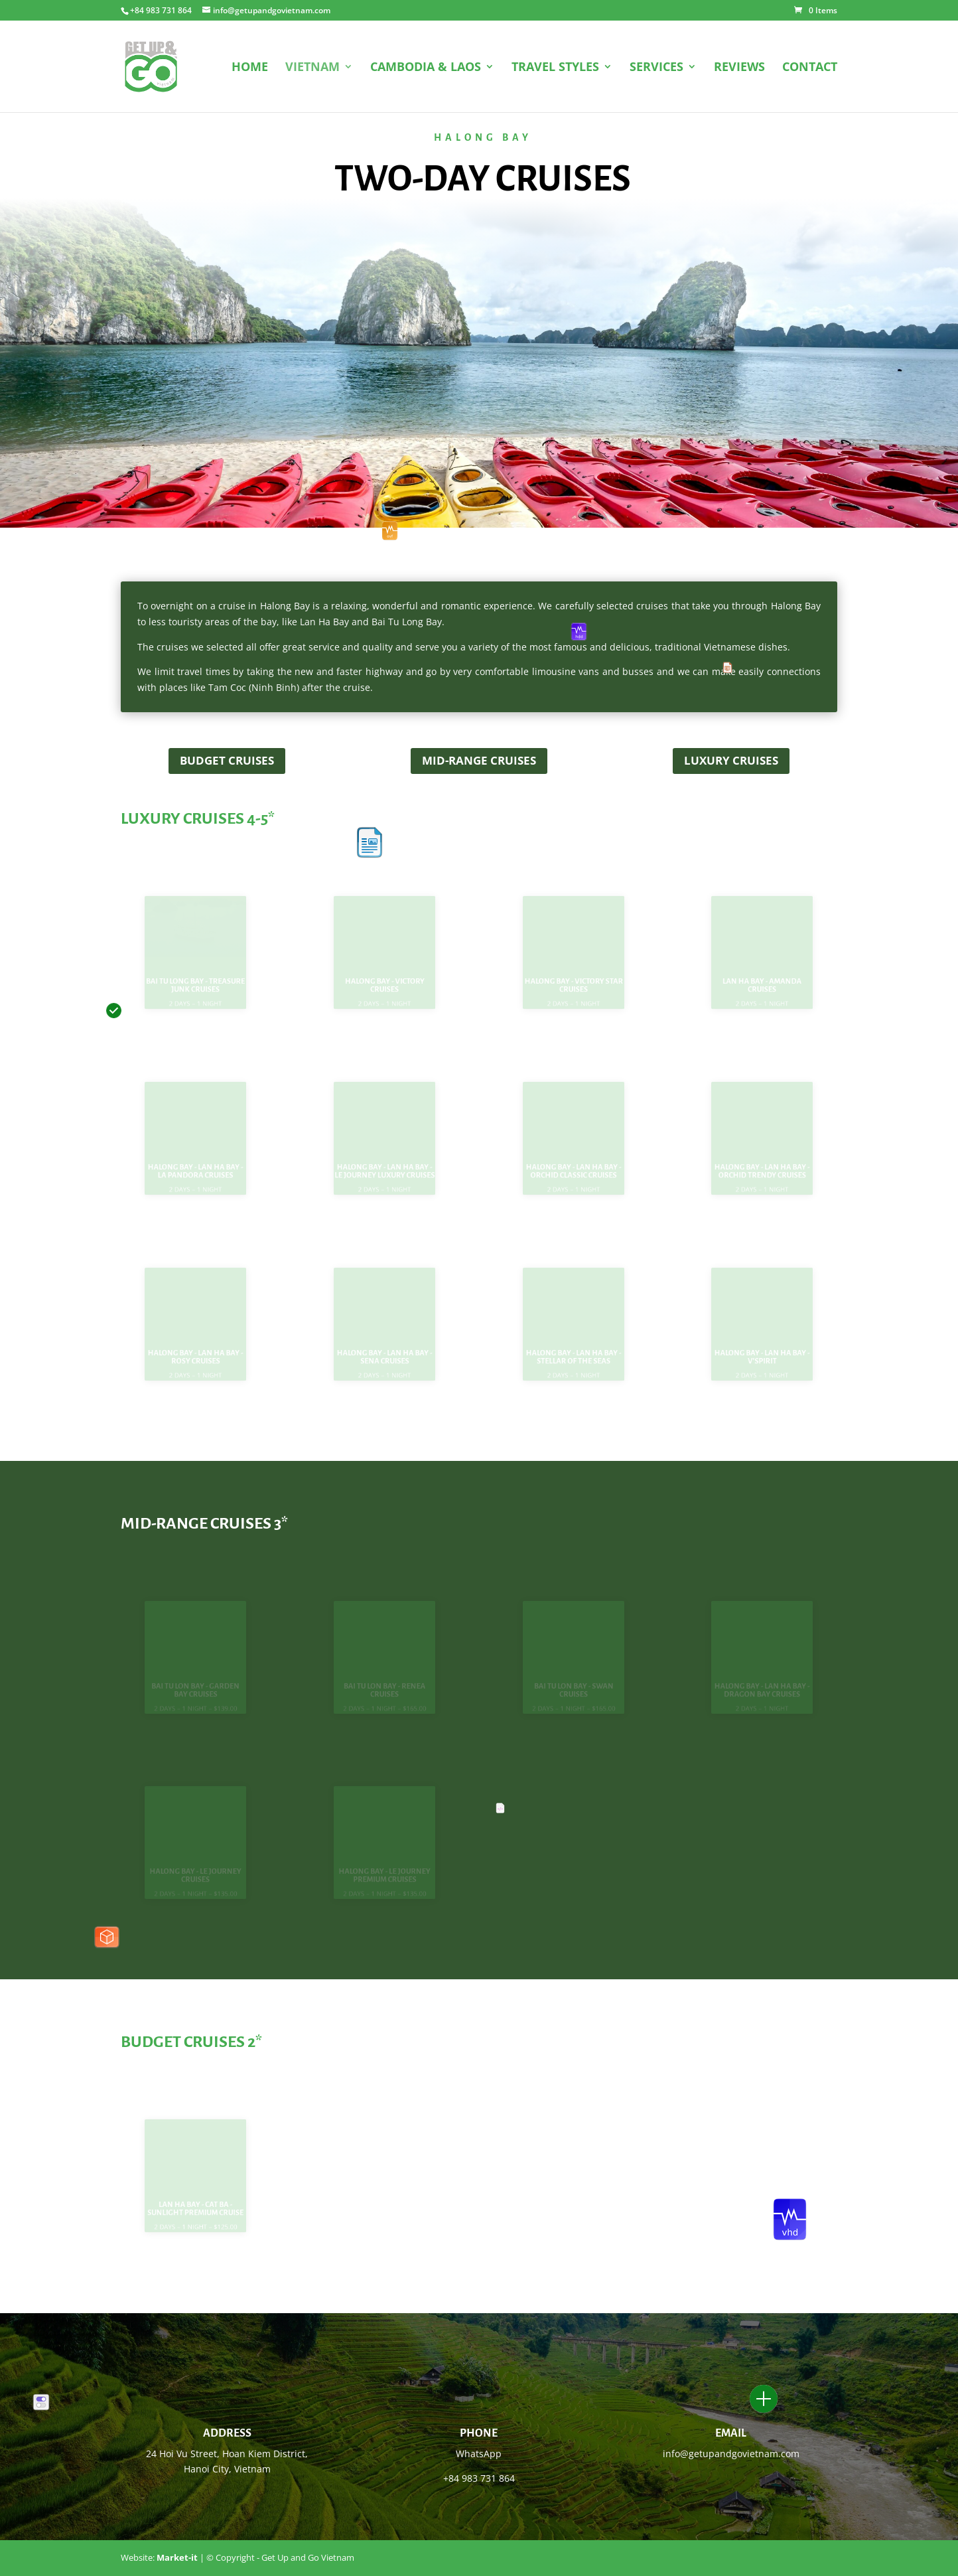  What do you see at coordinates (41, 2402) in the screenshot?
I see `open gnome tweaks settings` at bounding box center [41, 2402].